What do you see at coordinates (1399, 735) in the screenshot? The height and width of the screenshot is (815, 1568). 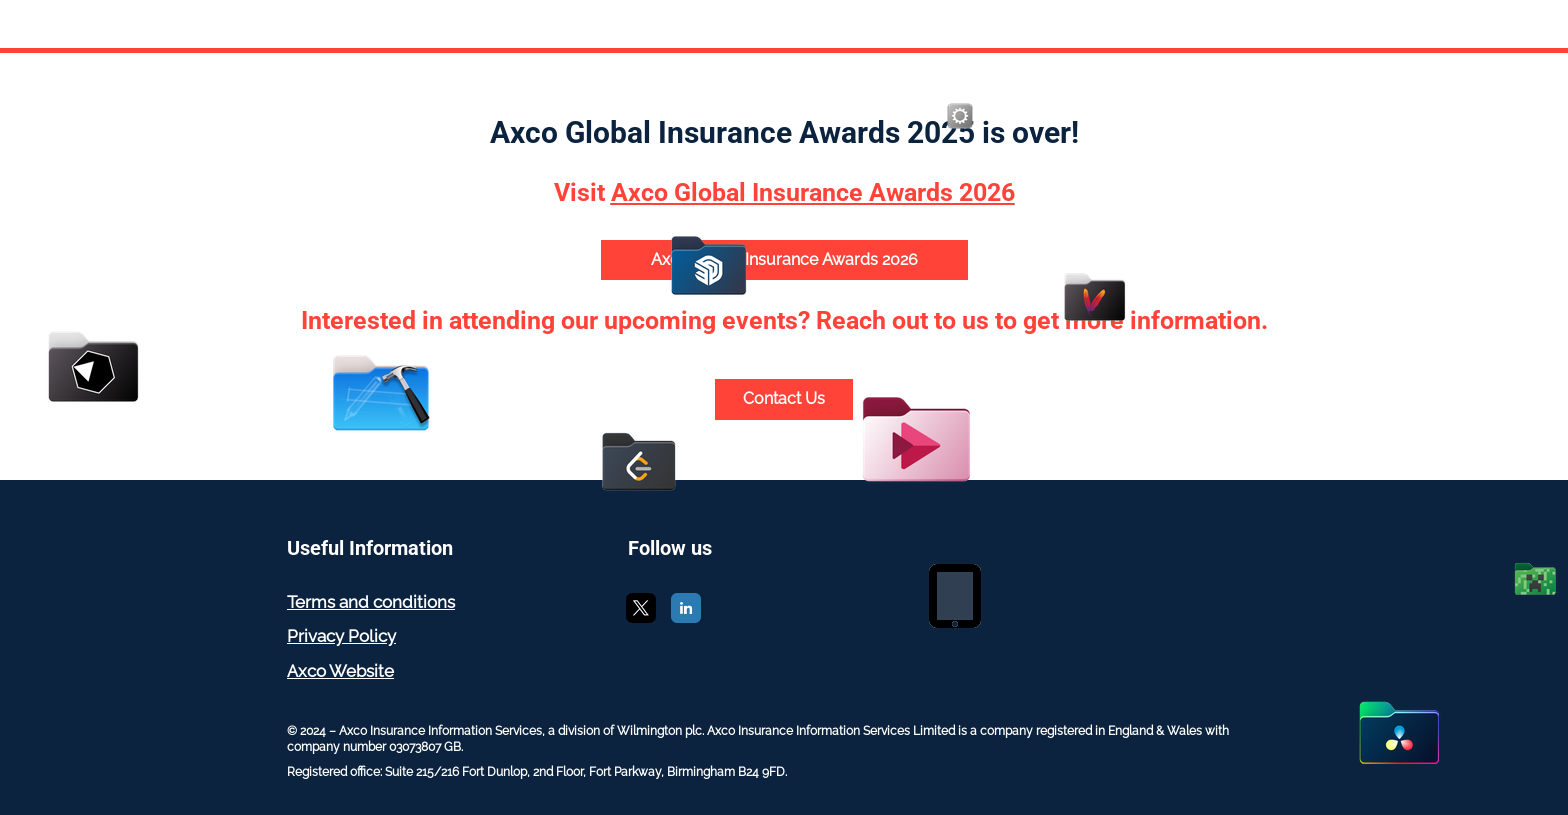 I see `open davinci resolve project files folder` at bounding box center [1399, 735].